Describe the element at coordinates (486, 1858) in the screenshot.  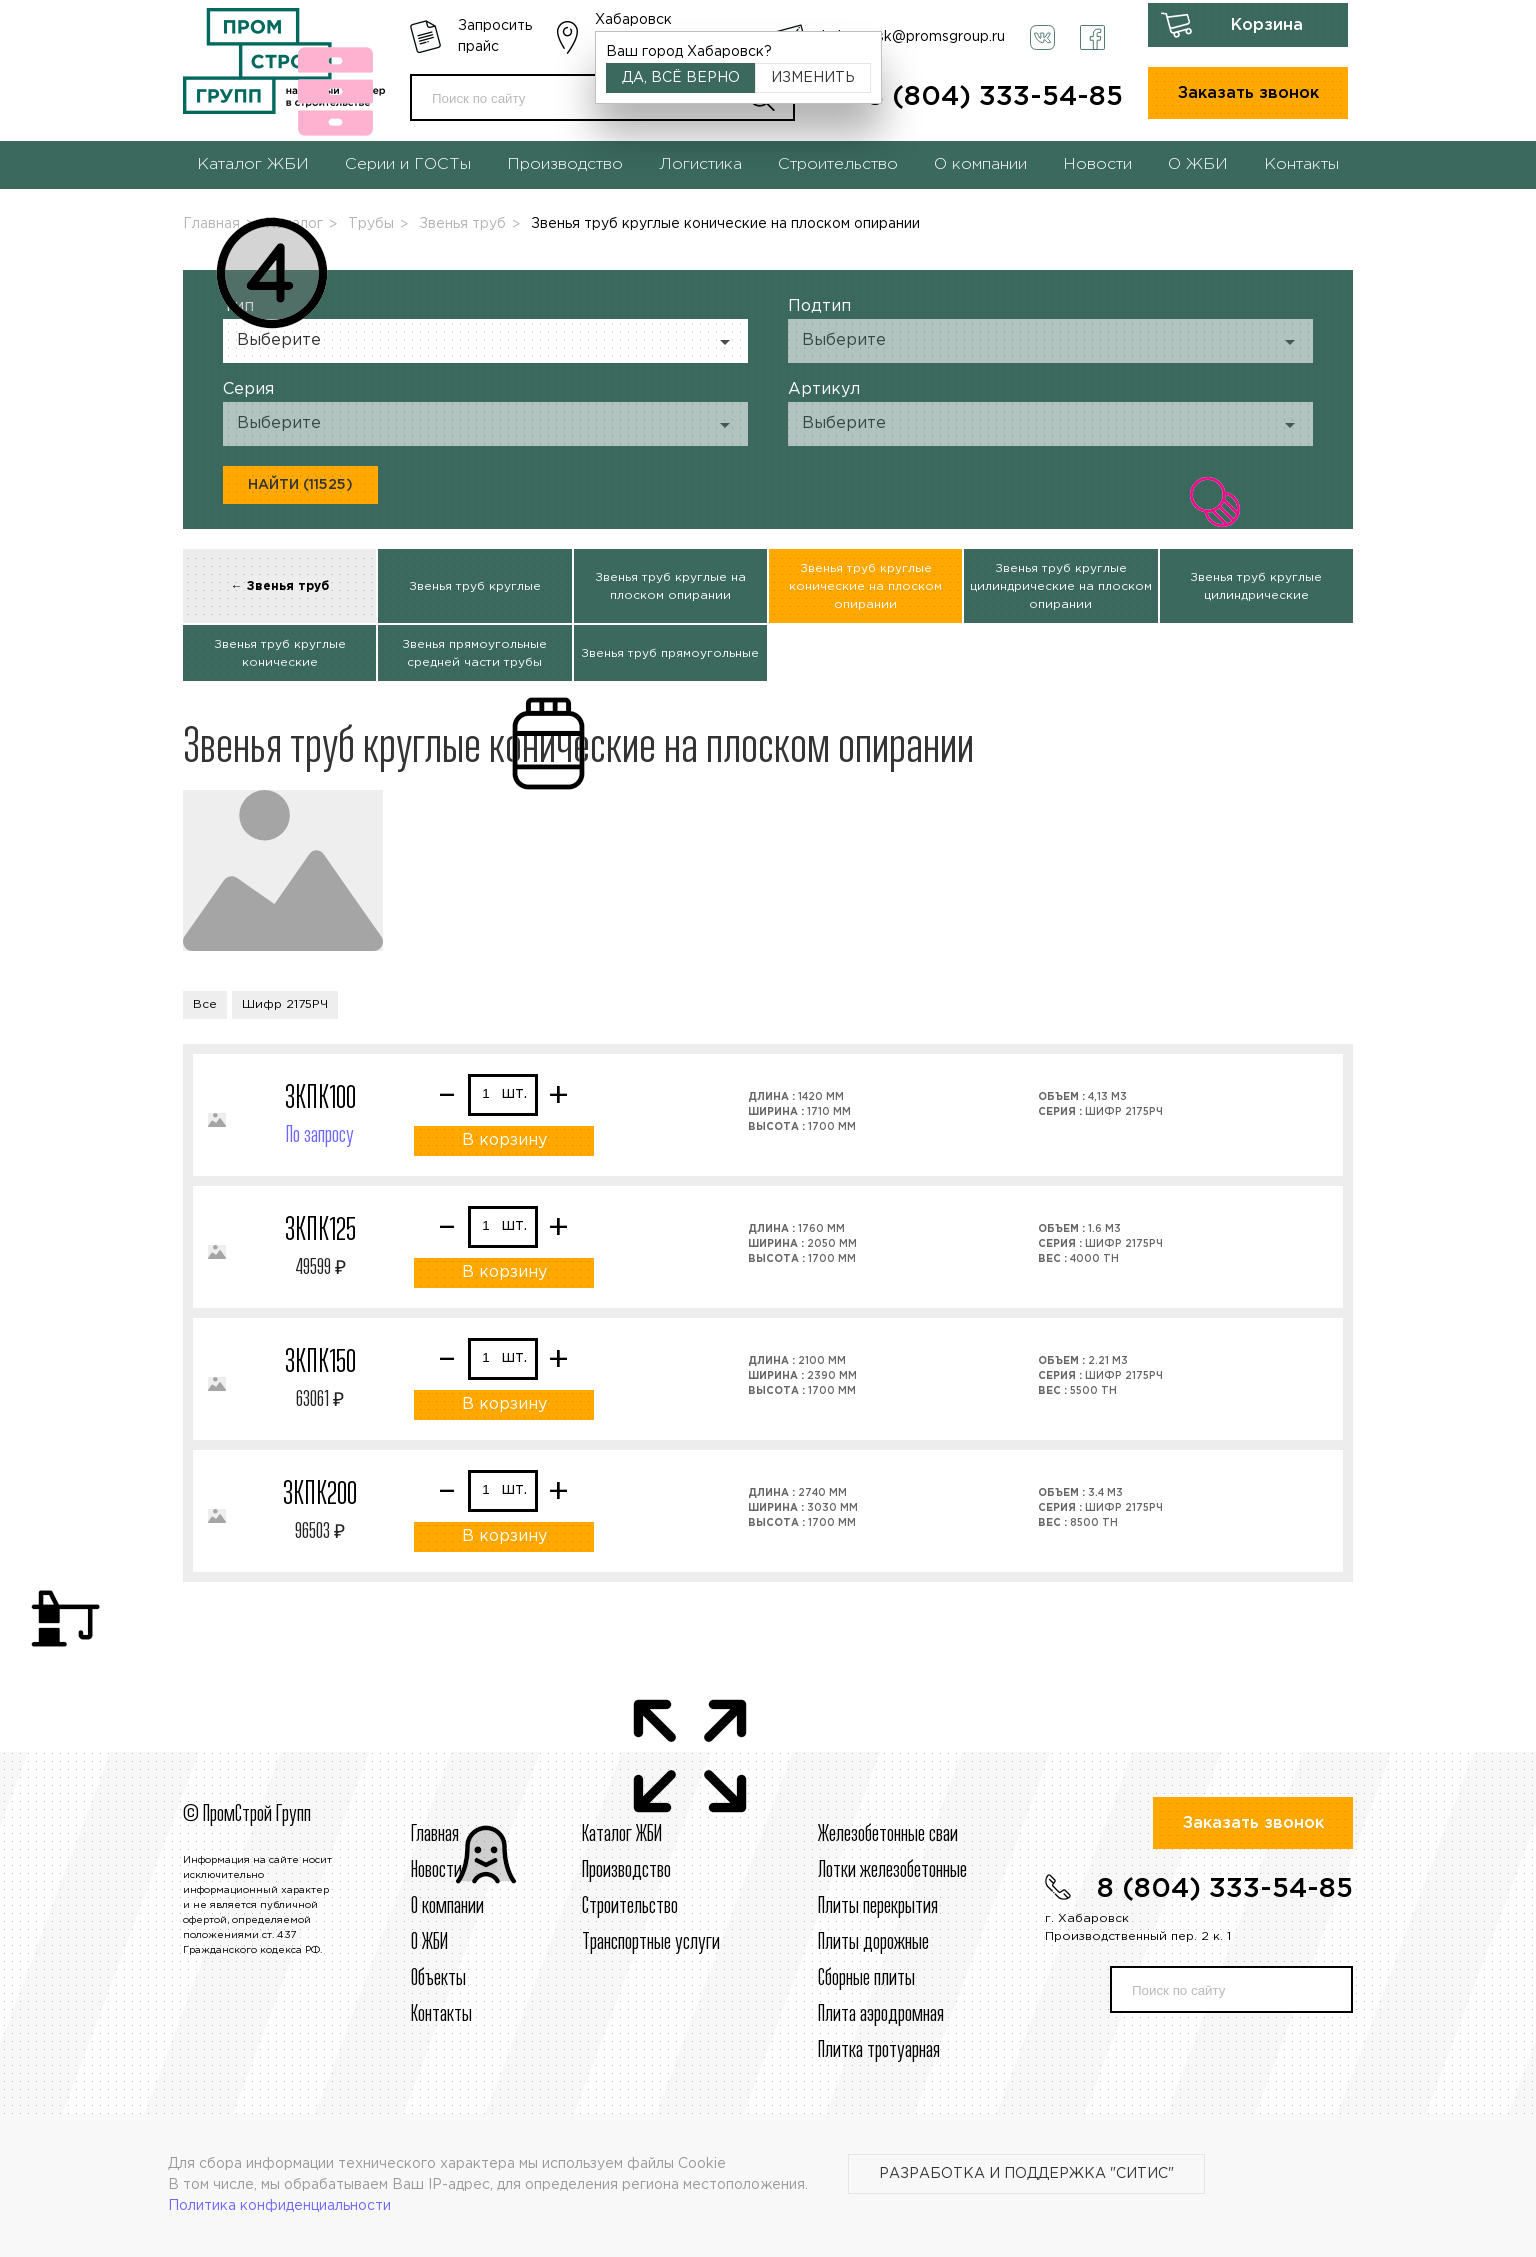
I see `linux operating system logo` at that location.